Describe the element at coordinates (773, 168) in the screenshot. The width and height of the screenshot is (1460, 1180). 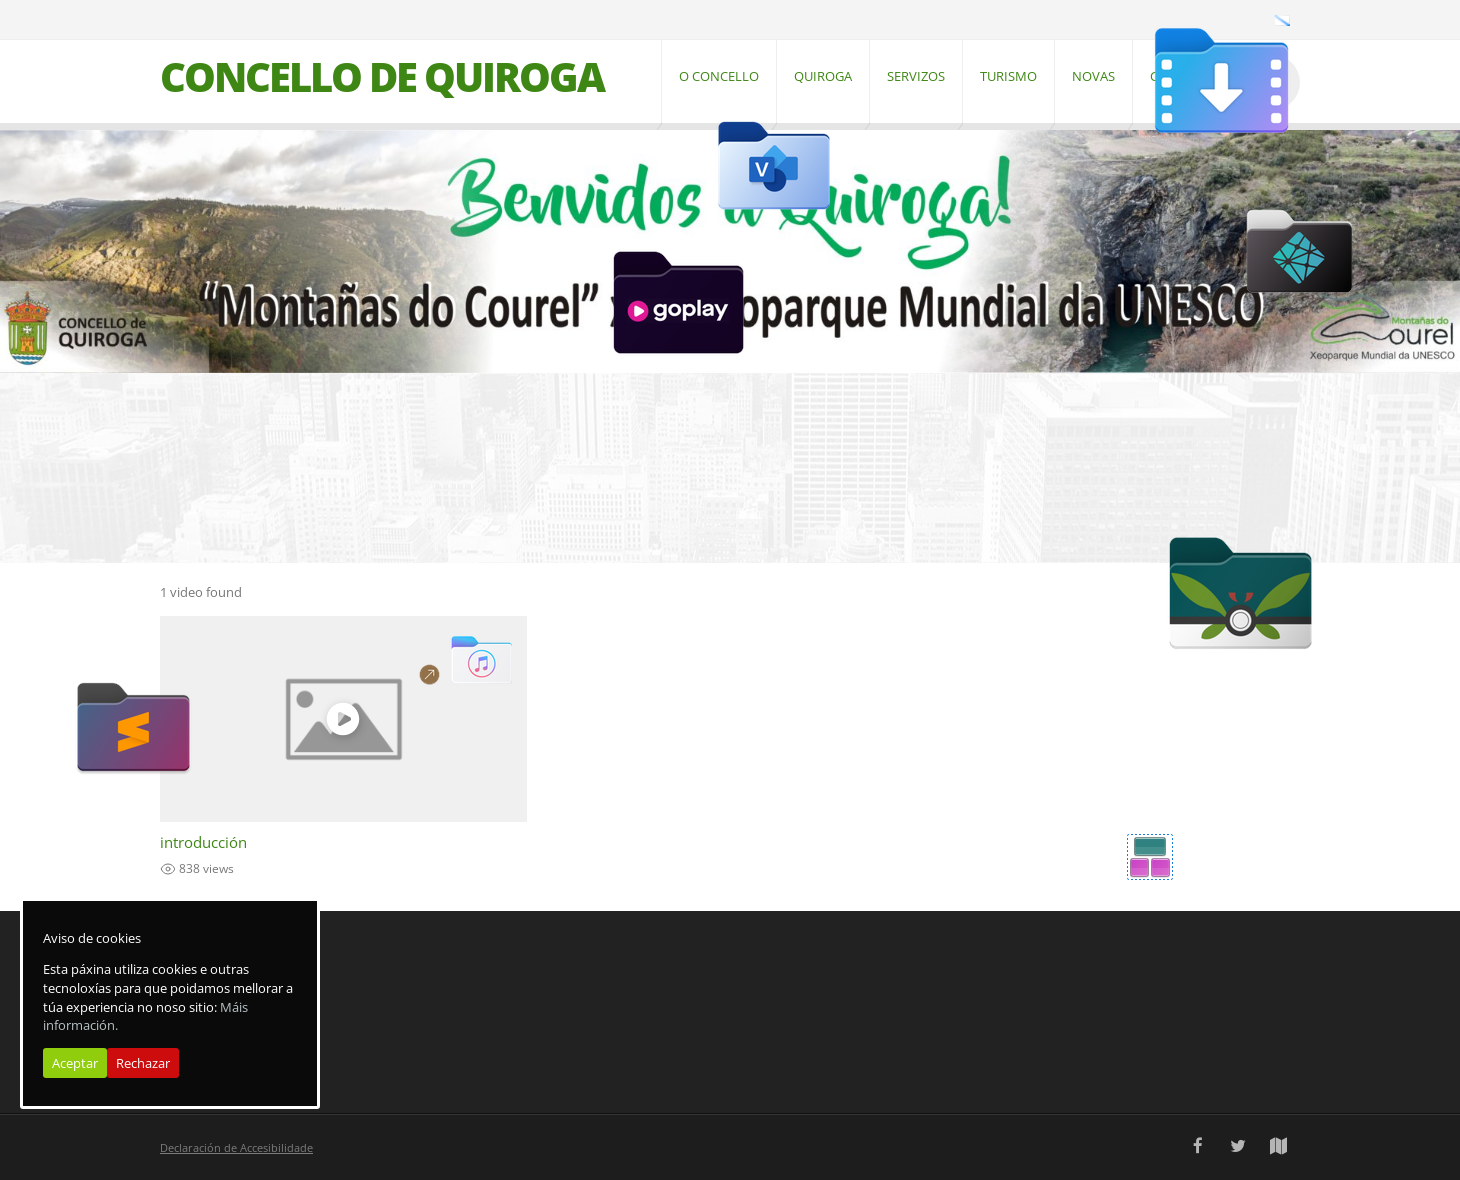
I see `open folder containing microsoft visio files` at that location.